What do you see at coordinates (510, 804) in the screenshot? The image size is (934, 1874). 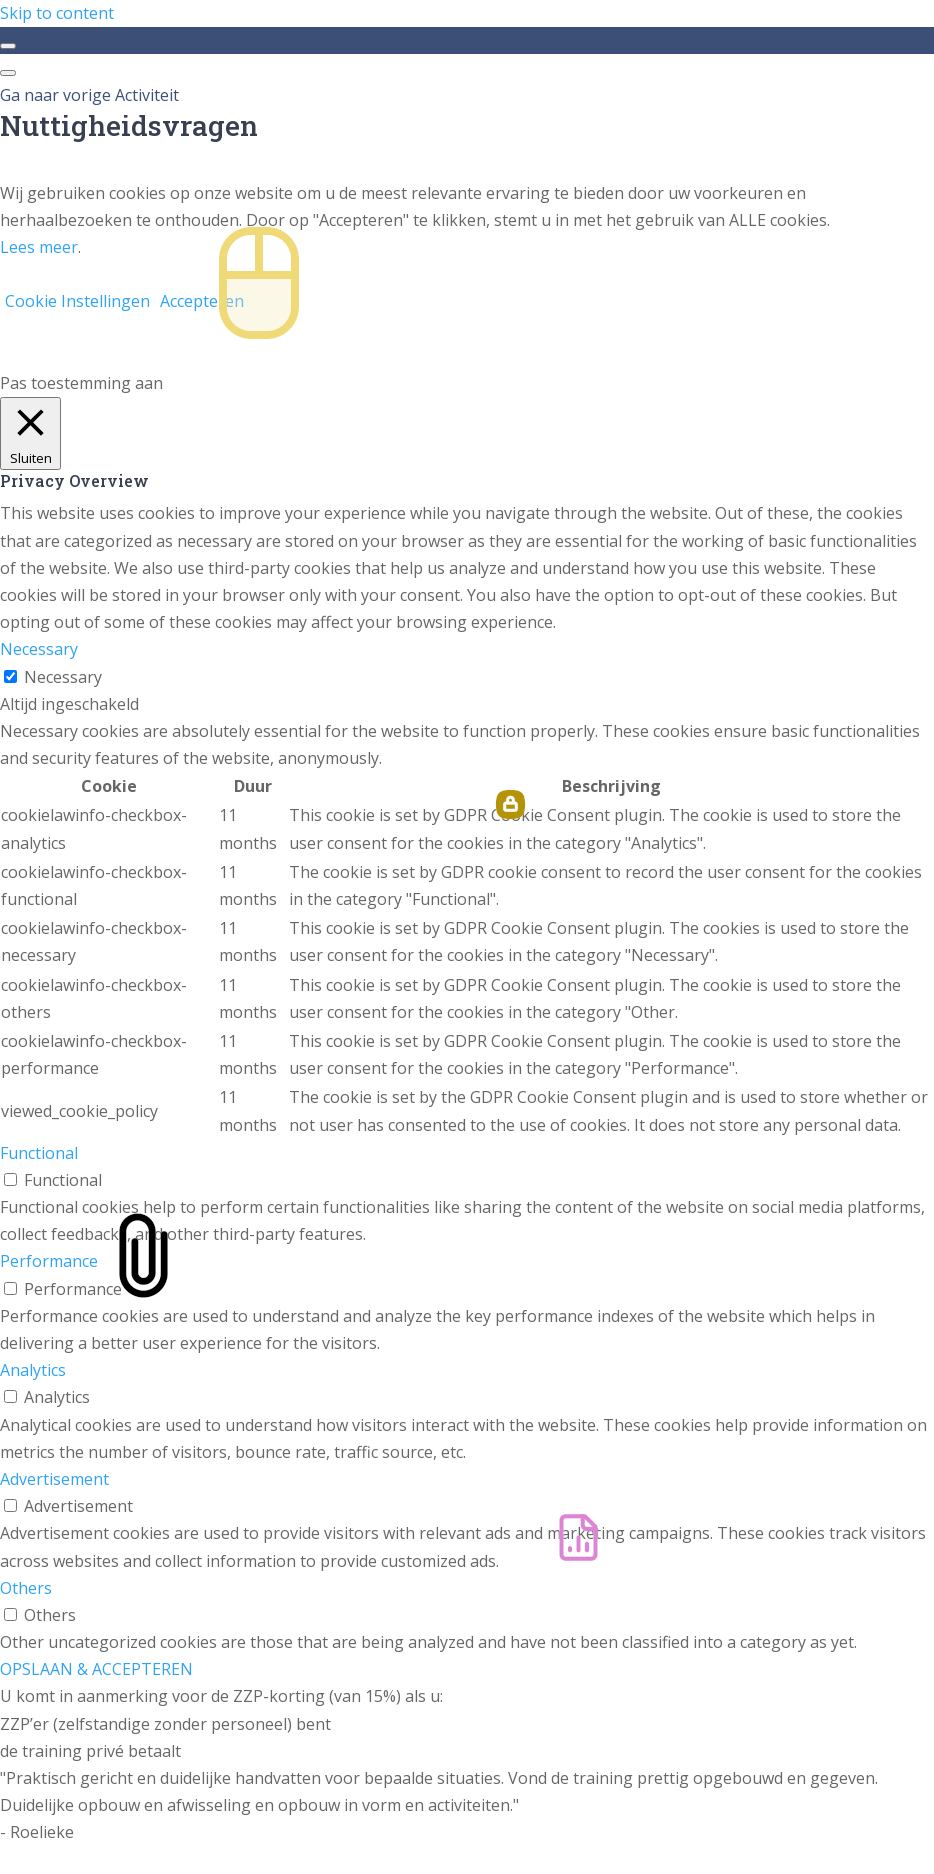 I see `access security or privacy settings` at bounding box center [510, 804].